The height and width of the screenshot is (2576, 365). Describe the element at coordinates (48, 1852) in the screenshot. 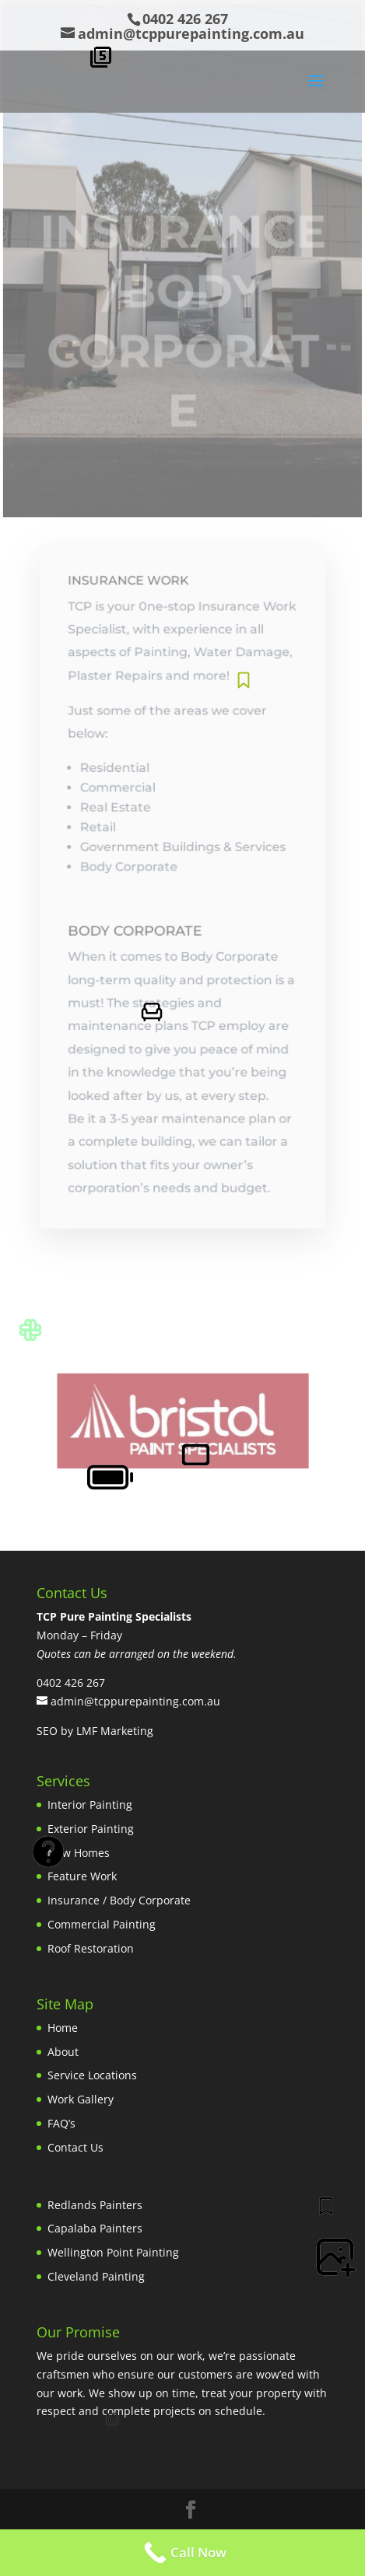

I see `access help or support information` at that location.